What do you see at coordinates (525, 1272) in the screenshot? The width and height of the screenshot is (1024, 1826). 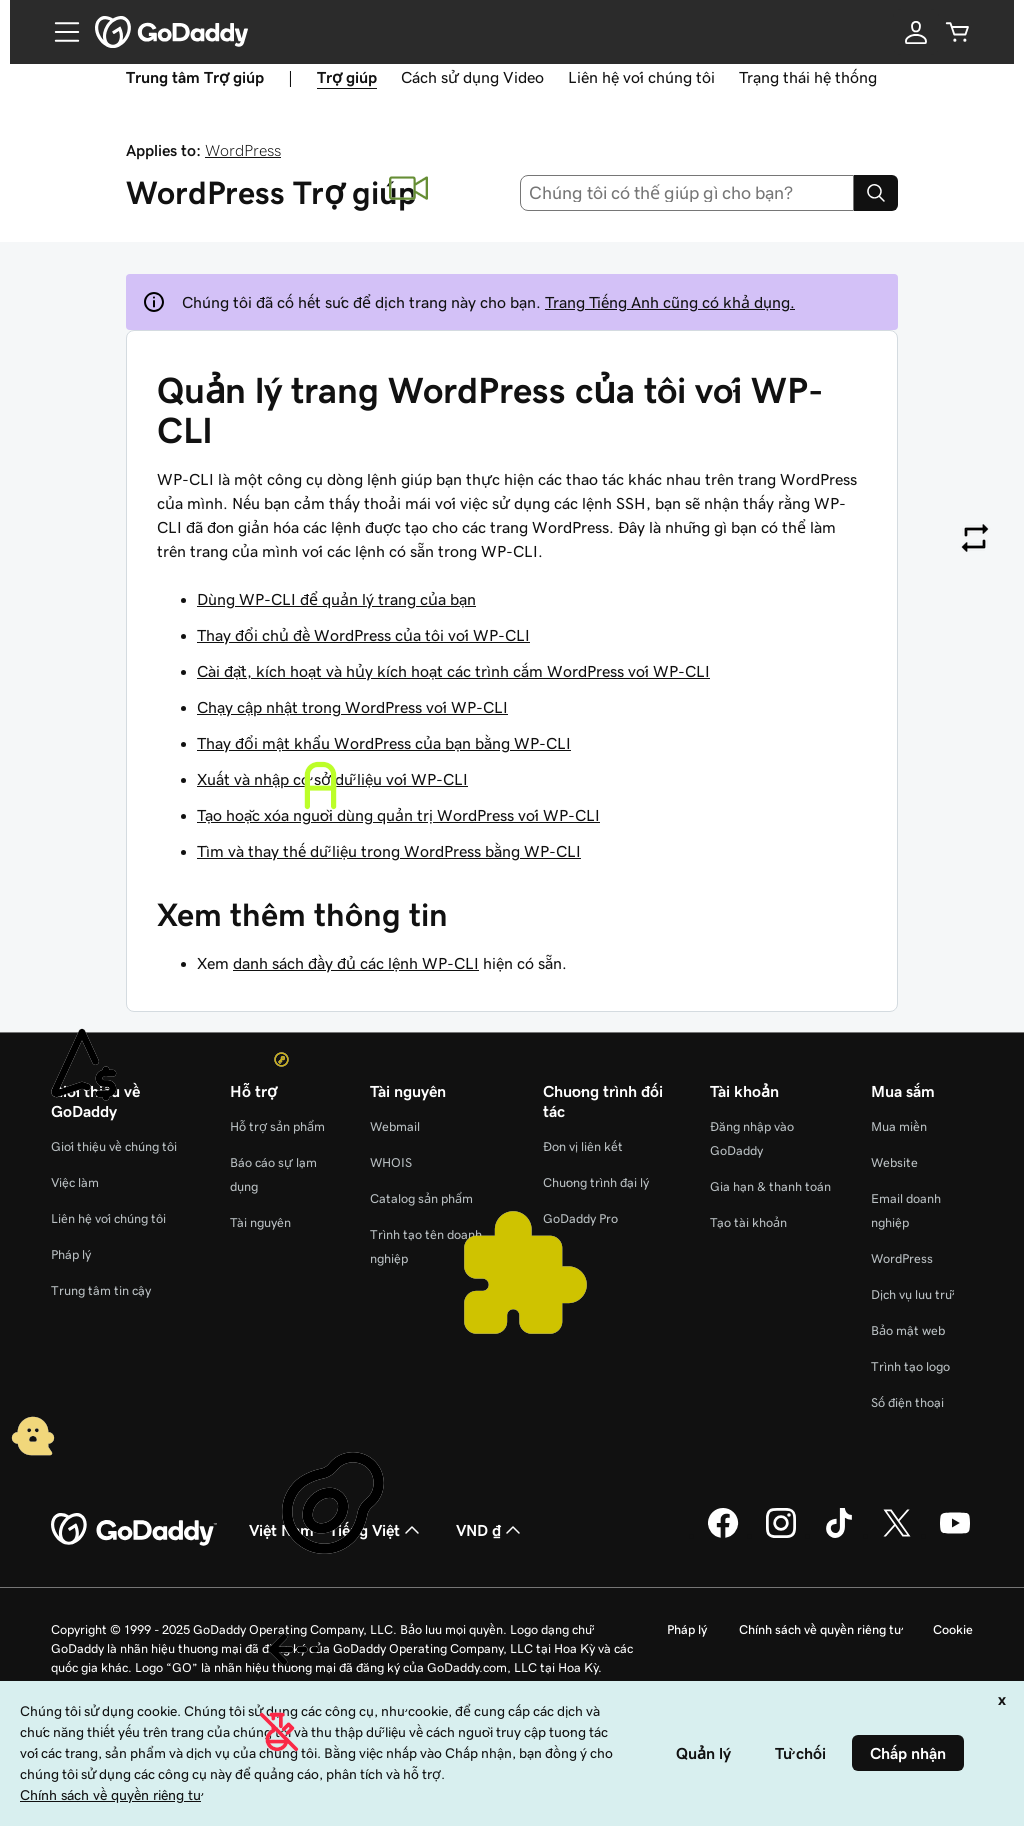 I see `access plugins or extensions` at bounding box center [525, 1272].